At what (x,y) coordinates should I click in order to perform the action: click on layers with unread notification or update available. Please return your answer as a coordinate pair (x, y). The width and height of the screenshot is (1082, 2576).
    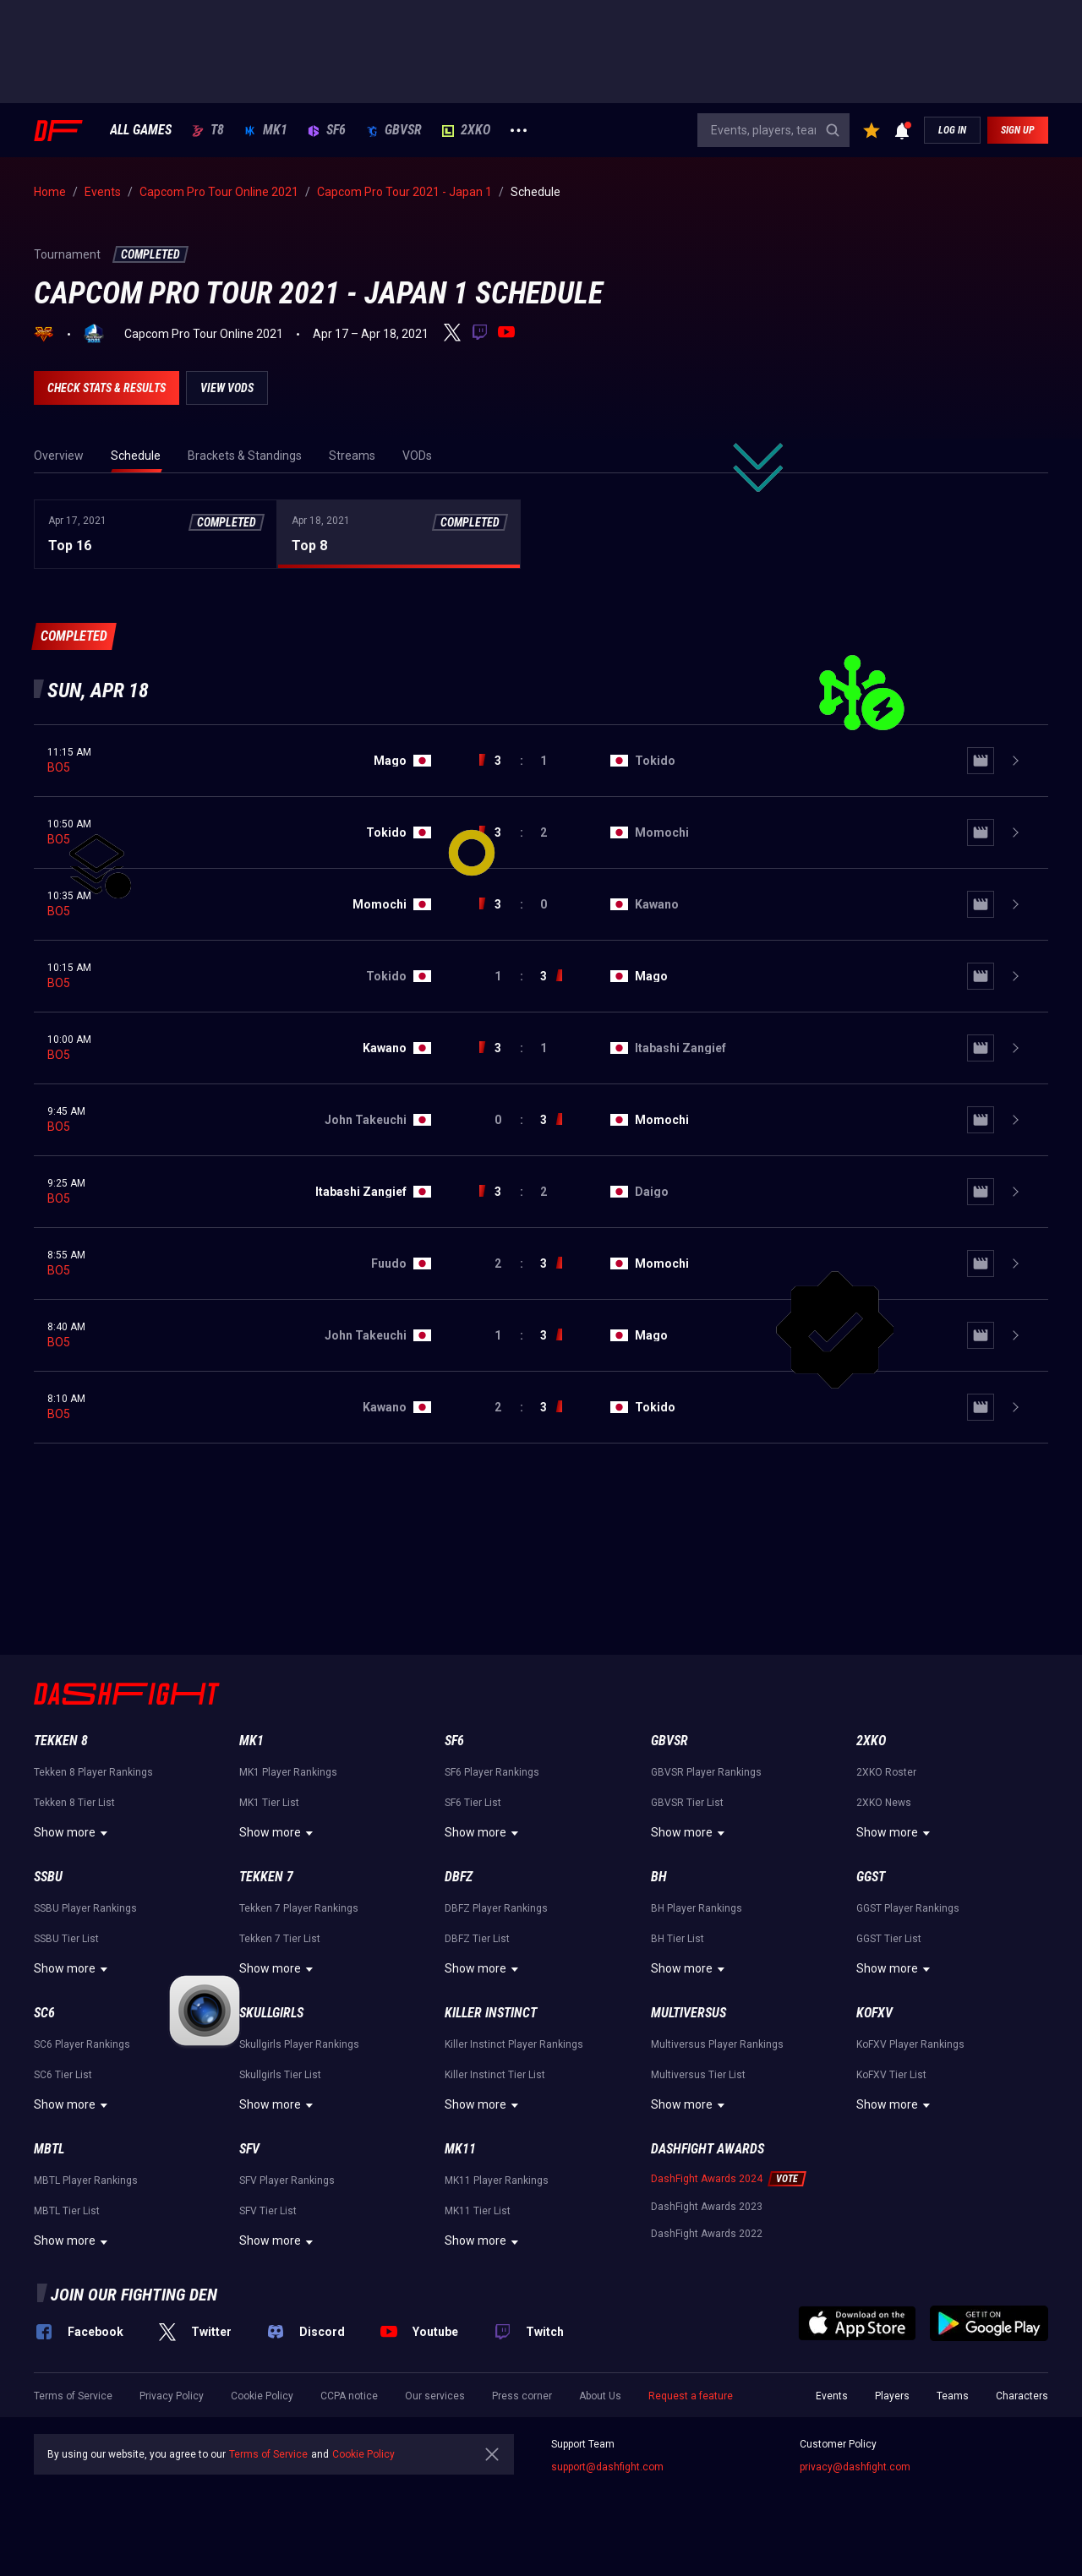
    Looking at the image, I should click on (96, 864).